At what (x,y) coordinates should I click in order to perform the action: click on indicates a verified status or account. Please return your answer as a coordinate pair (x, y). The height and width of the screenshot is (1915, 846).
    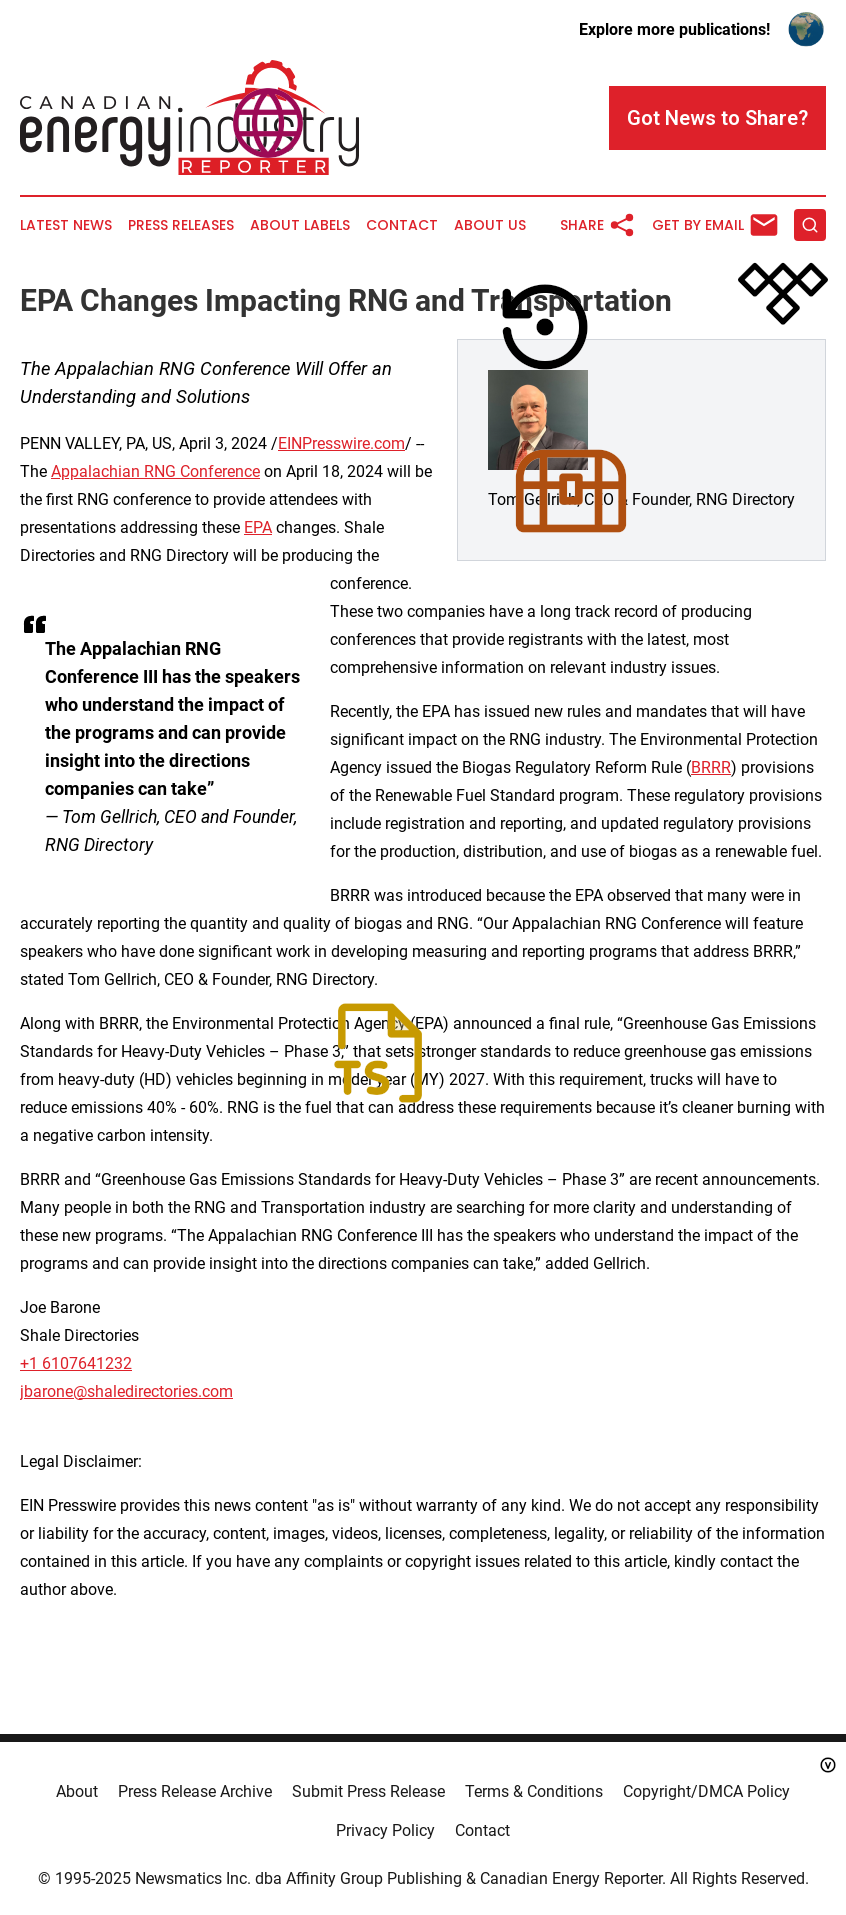
    Looking at the image, I should click on (828, 1765).